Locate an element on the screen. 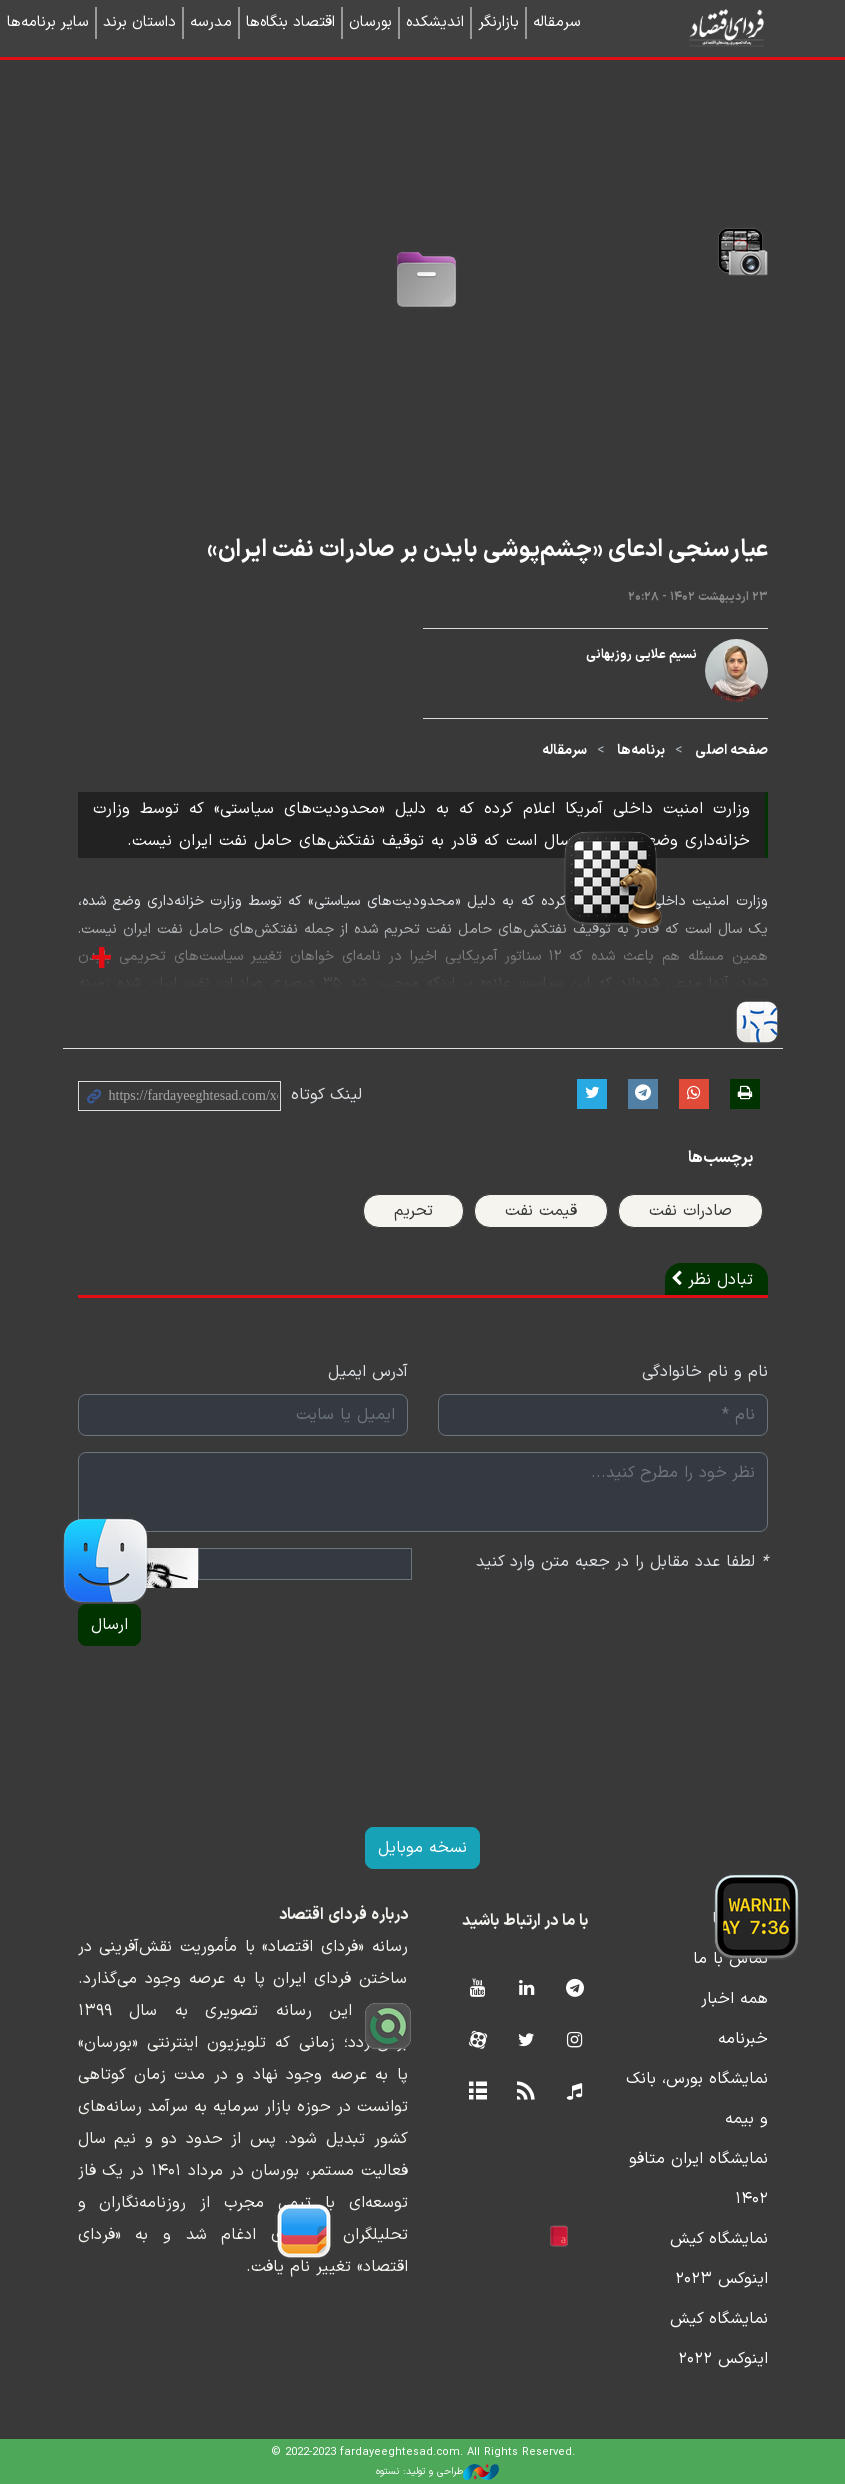 The image size is (845, 2484). open the chess app is located at coordinates (610, 877).